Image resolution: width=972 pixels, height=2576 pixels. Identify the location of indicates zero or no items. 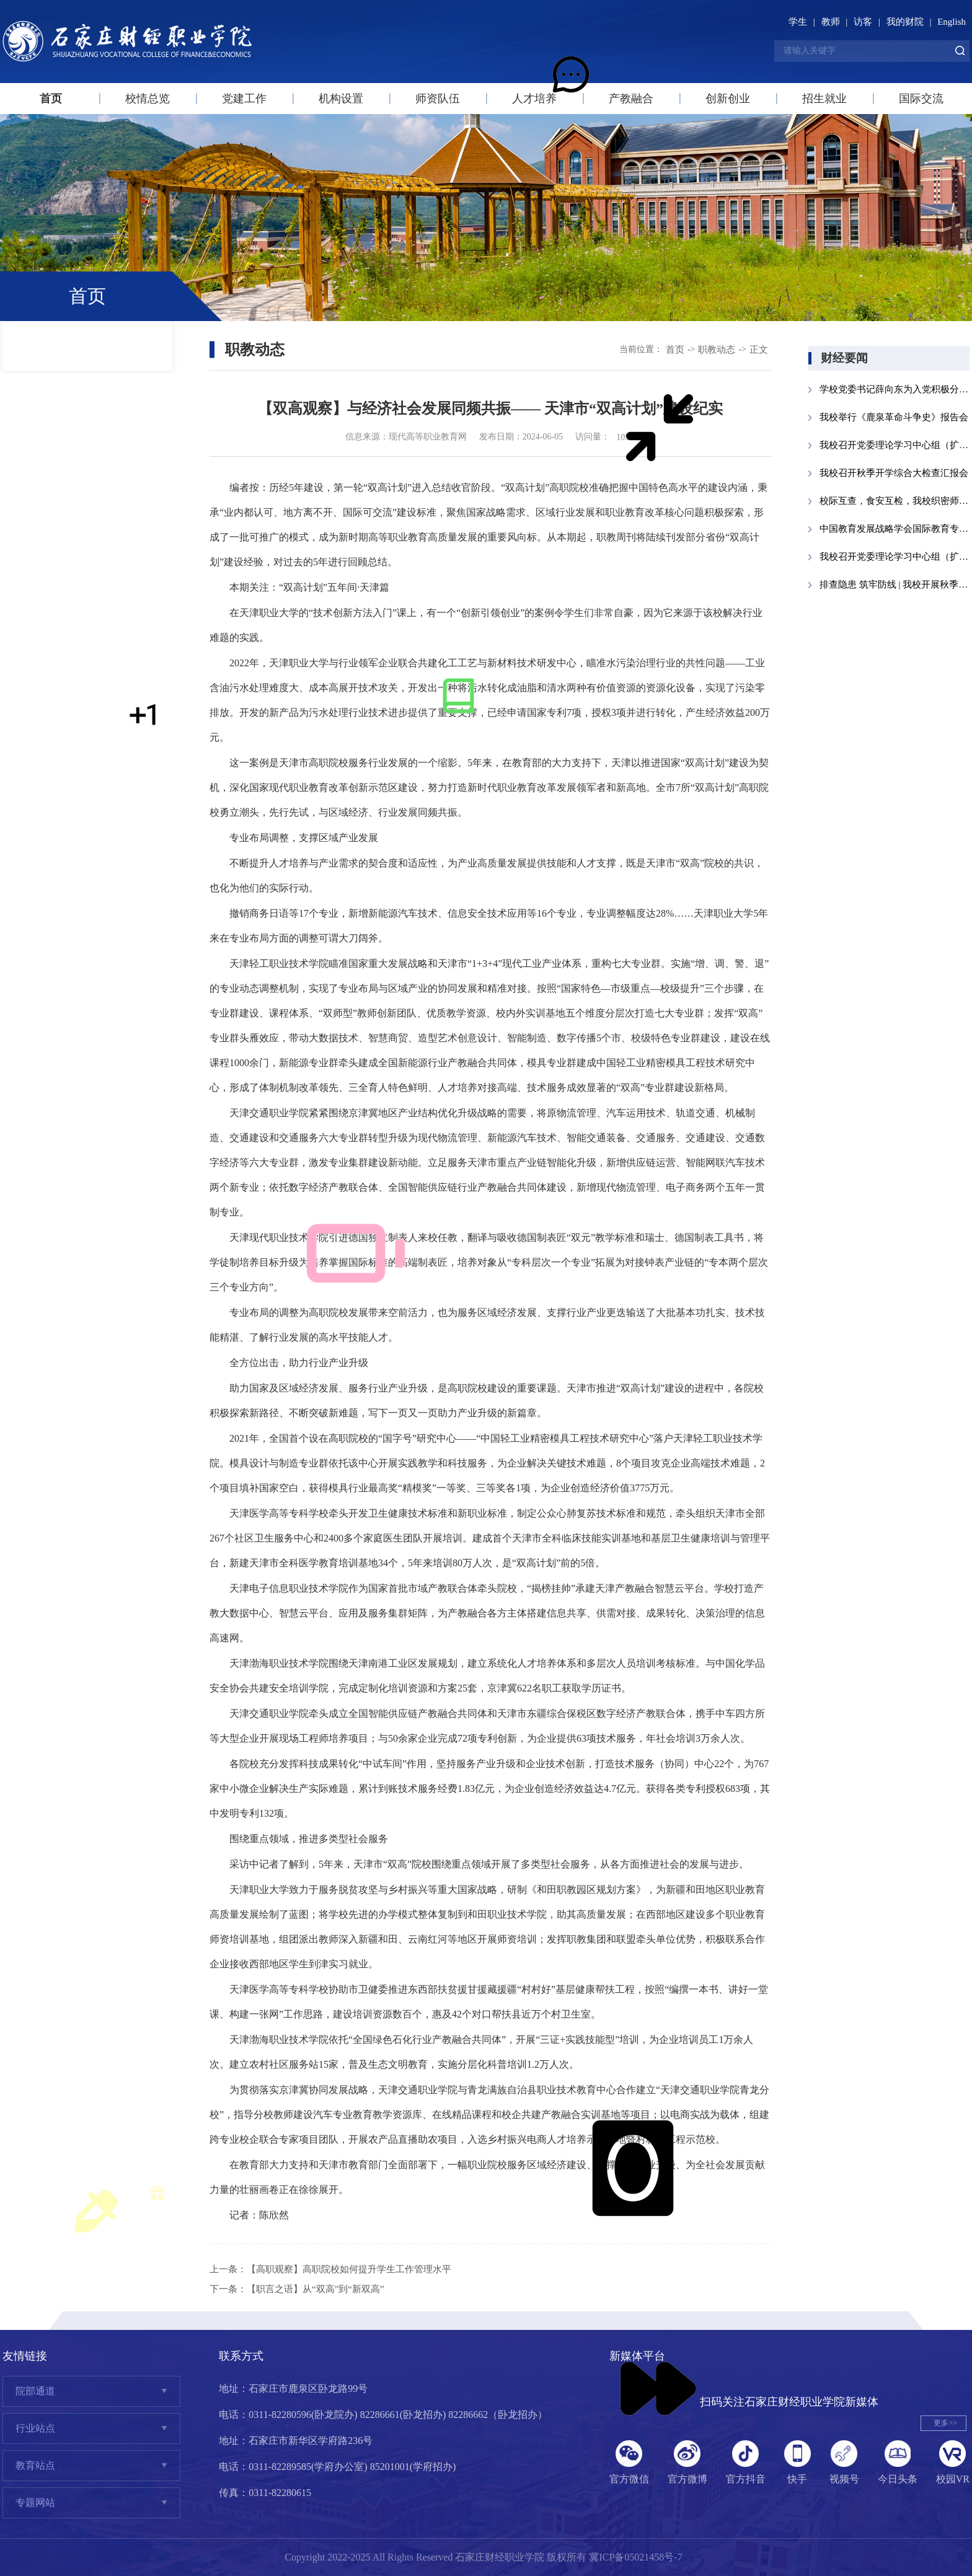
(633, 2168).